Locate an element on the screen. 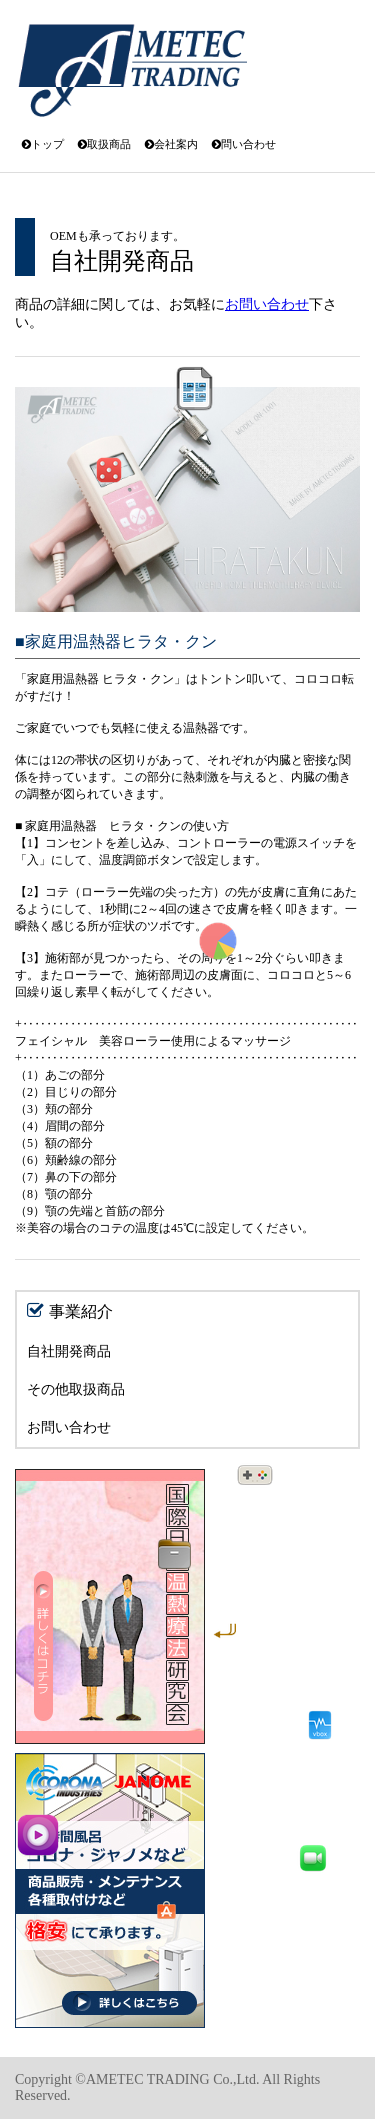 The height and width of the screenshot is (2119, 375). open tali dice game app is located at coordinates (109, 470).